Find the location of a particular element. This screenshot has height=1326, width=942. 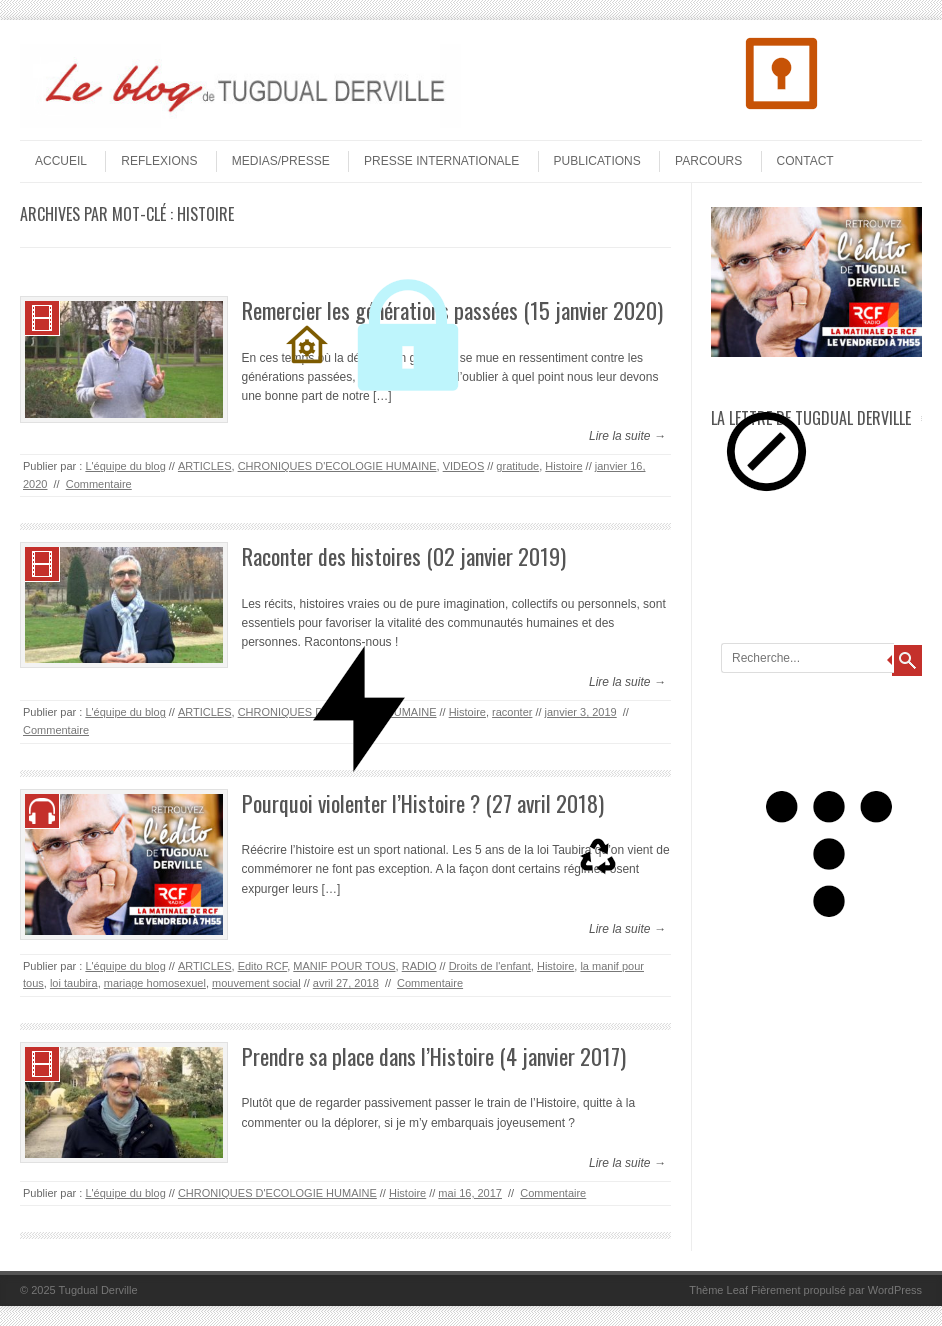

access door lock or security settings is located at coordinates (781, 73).